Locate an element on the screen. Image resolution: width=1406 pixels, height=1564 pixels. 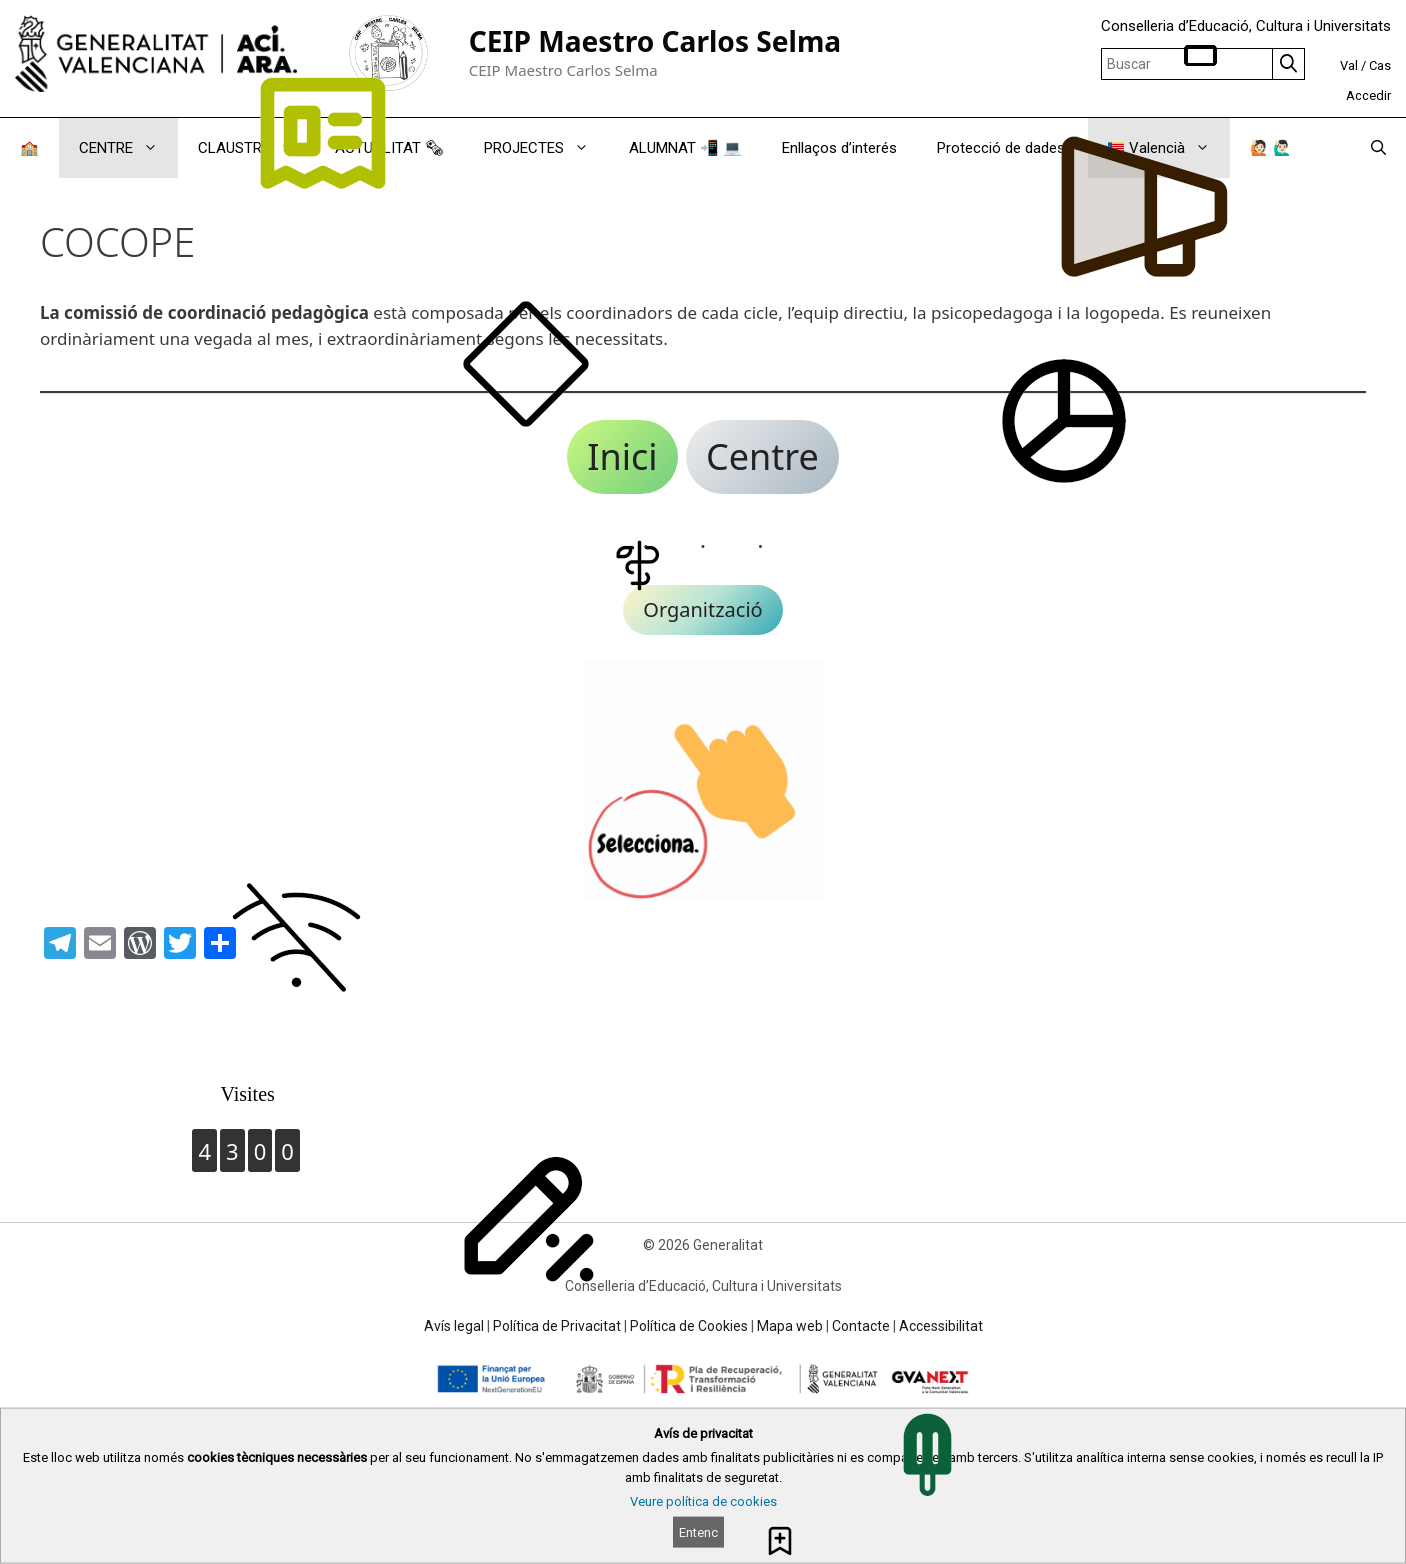
view news or articles is located at coordinates (323, 131).